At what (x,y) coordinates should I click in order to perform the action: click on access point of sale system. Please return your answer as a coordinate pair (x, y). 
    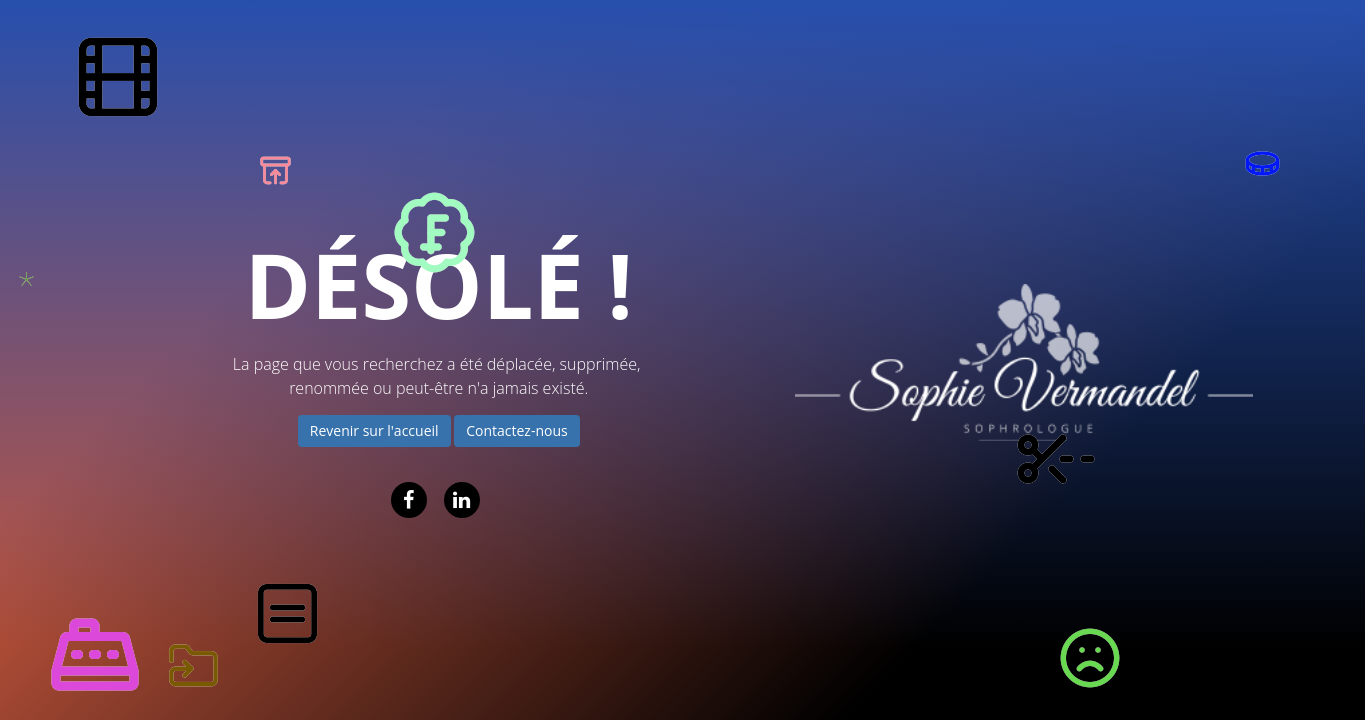
    Looking at the image, I should click on (95, 659).